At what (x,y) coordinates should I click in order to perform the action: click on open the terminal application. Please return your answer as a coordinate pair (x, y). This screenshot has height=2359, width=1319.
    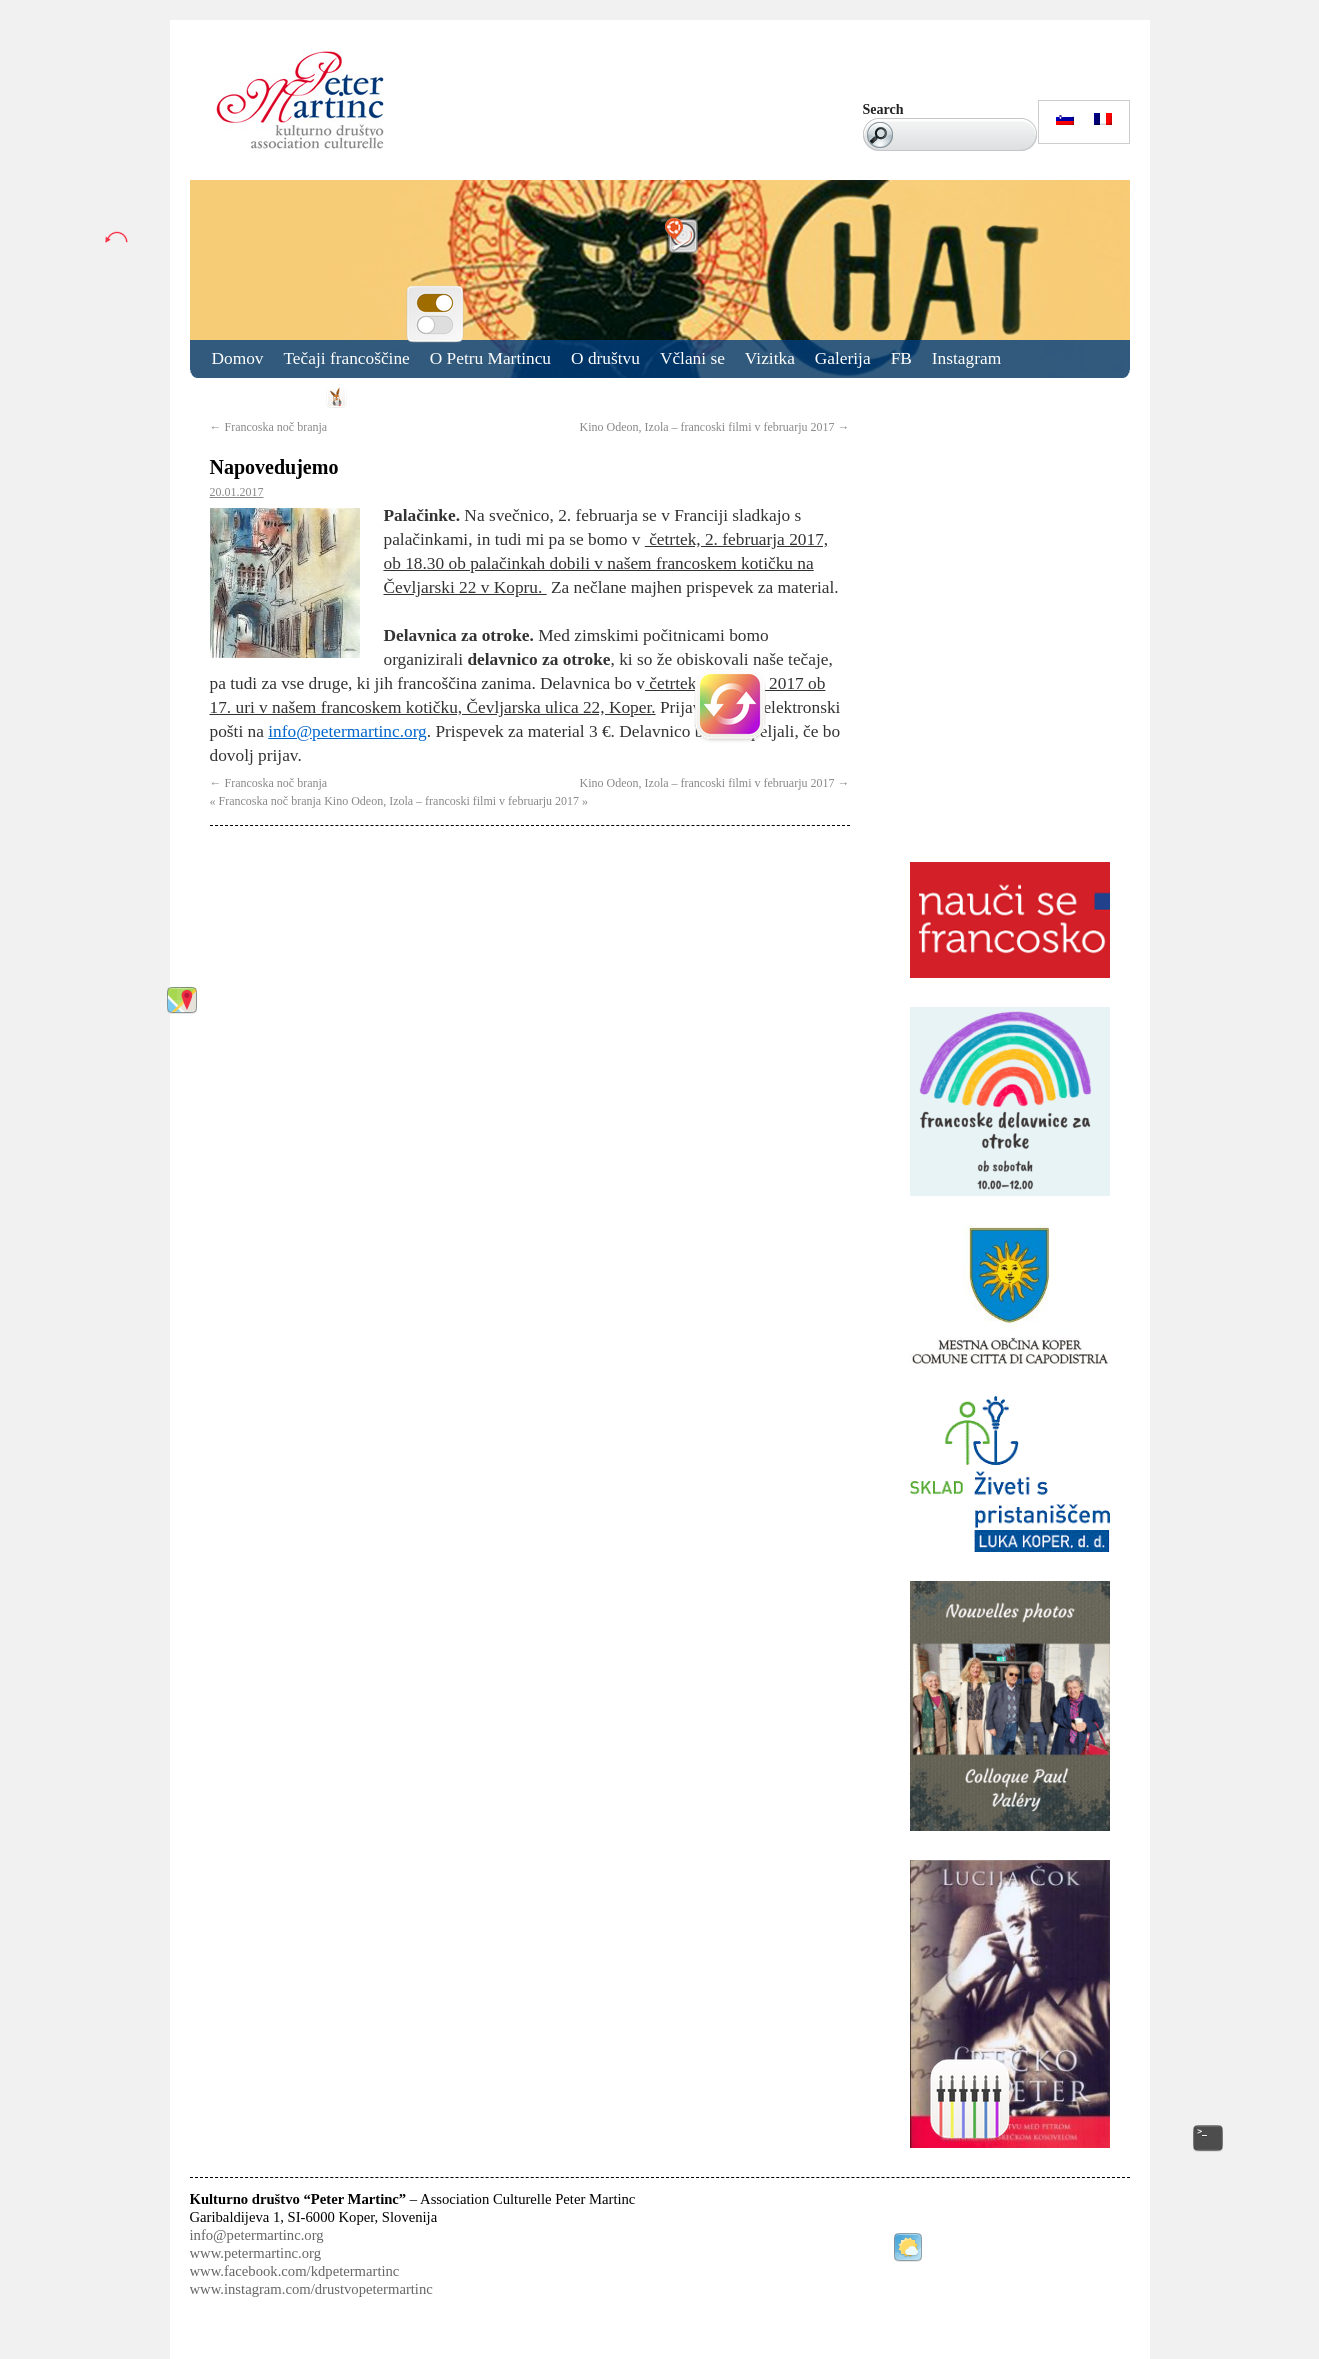
    Looking at the image, I should click on (1208, 2138).